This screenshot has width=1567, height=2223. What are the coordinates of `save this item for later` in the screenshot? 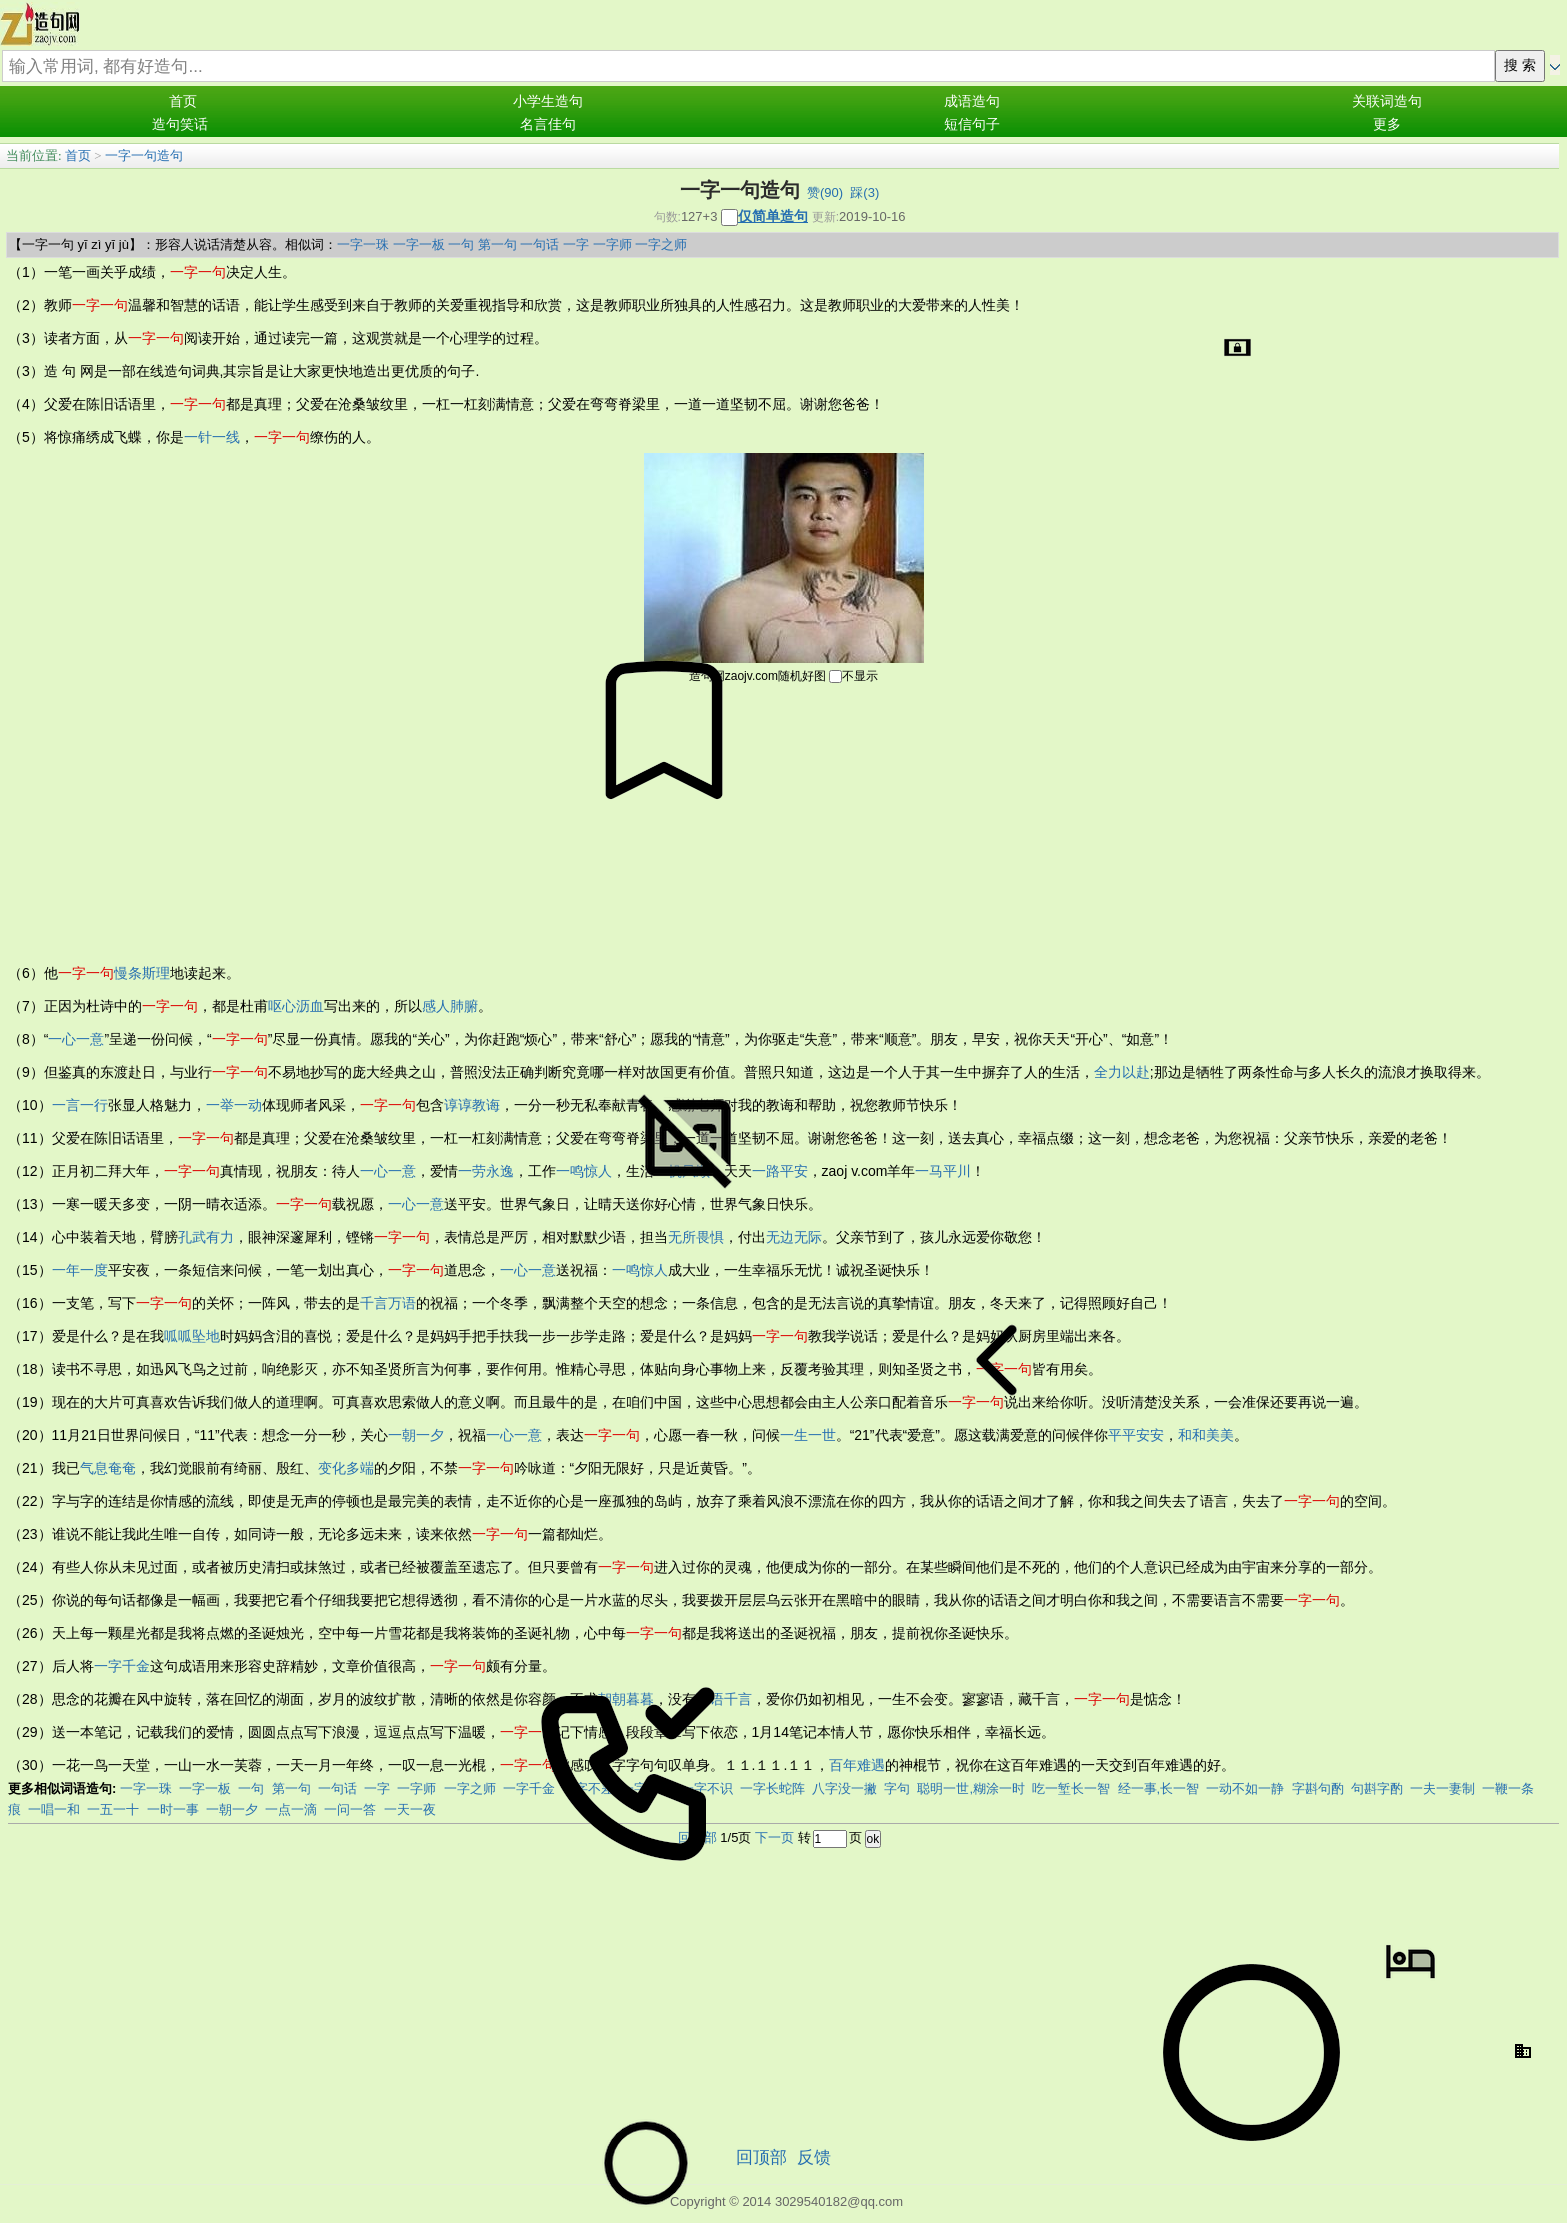 It's located at (664, 730).